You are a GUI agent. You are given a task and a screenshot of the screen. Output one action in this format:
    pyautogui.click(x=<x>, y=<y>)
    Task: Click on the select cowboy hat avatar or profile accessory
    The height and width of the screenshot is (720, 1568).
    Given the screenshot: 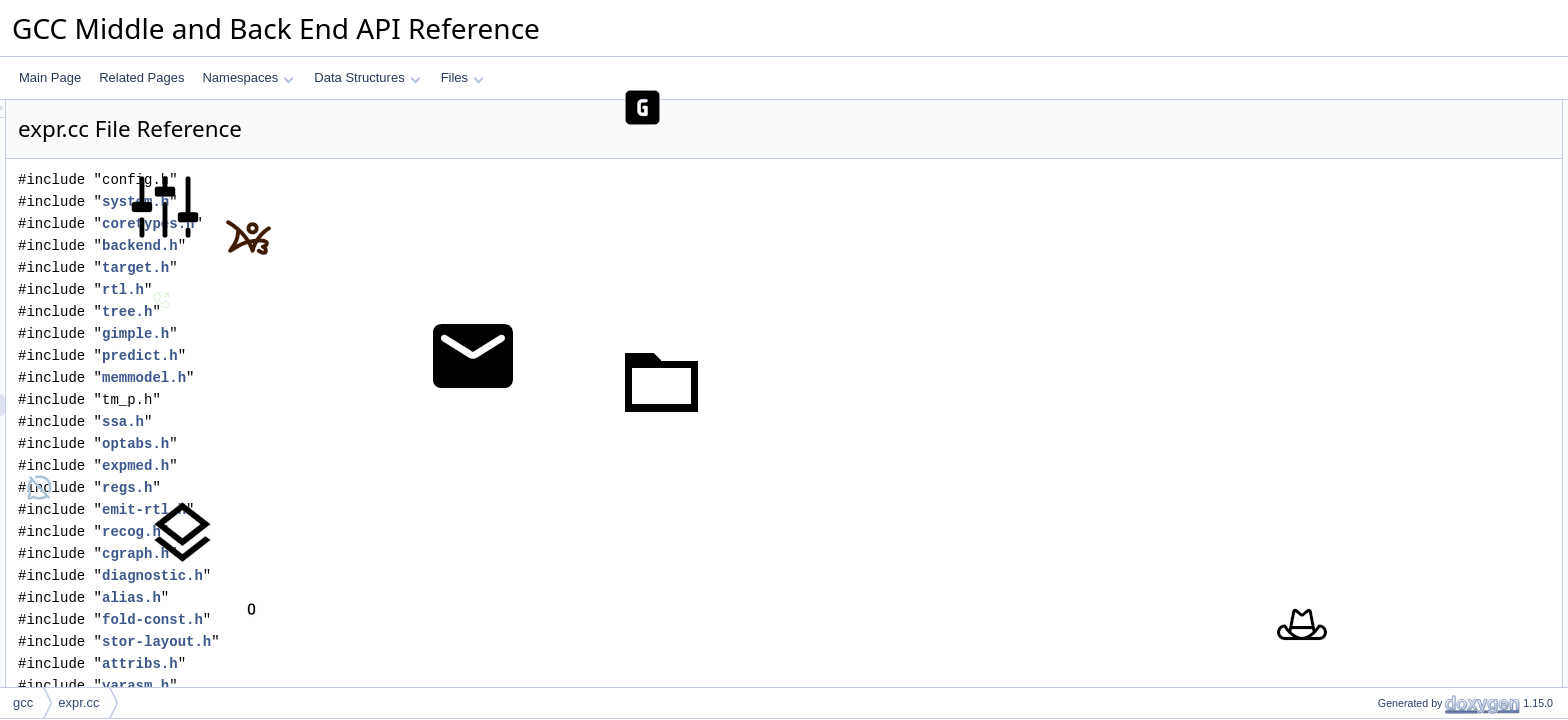 What is the action you would take?
    pyautogui.click(x=1302, y=626)
    